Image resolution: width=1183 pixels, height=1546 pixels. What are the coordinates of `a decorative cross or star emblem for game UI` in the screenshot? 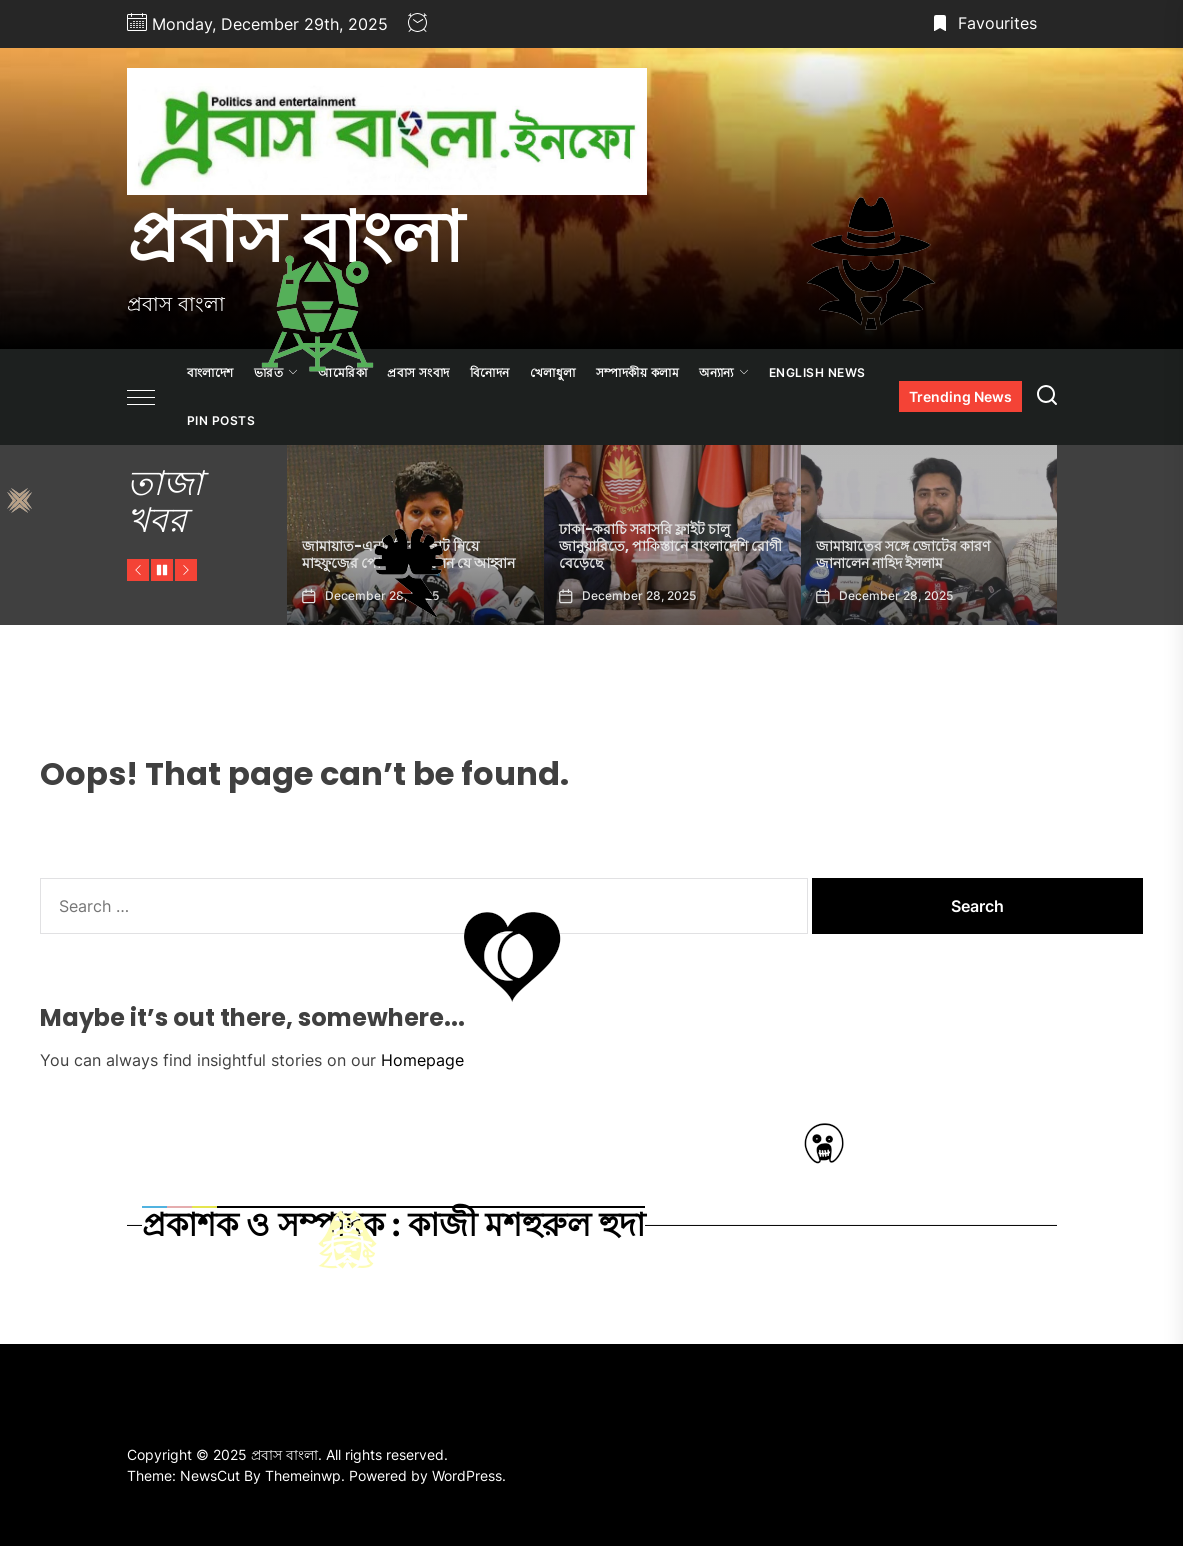 It's located at (19, 500).